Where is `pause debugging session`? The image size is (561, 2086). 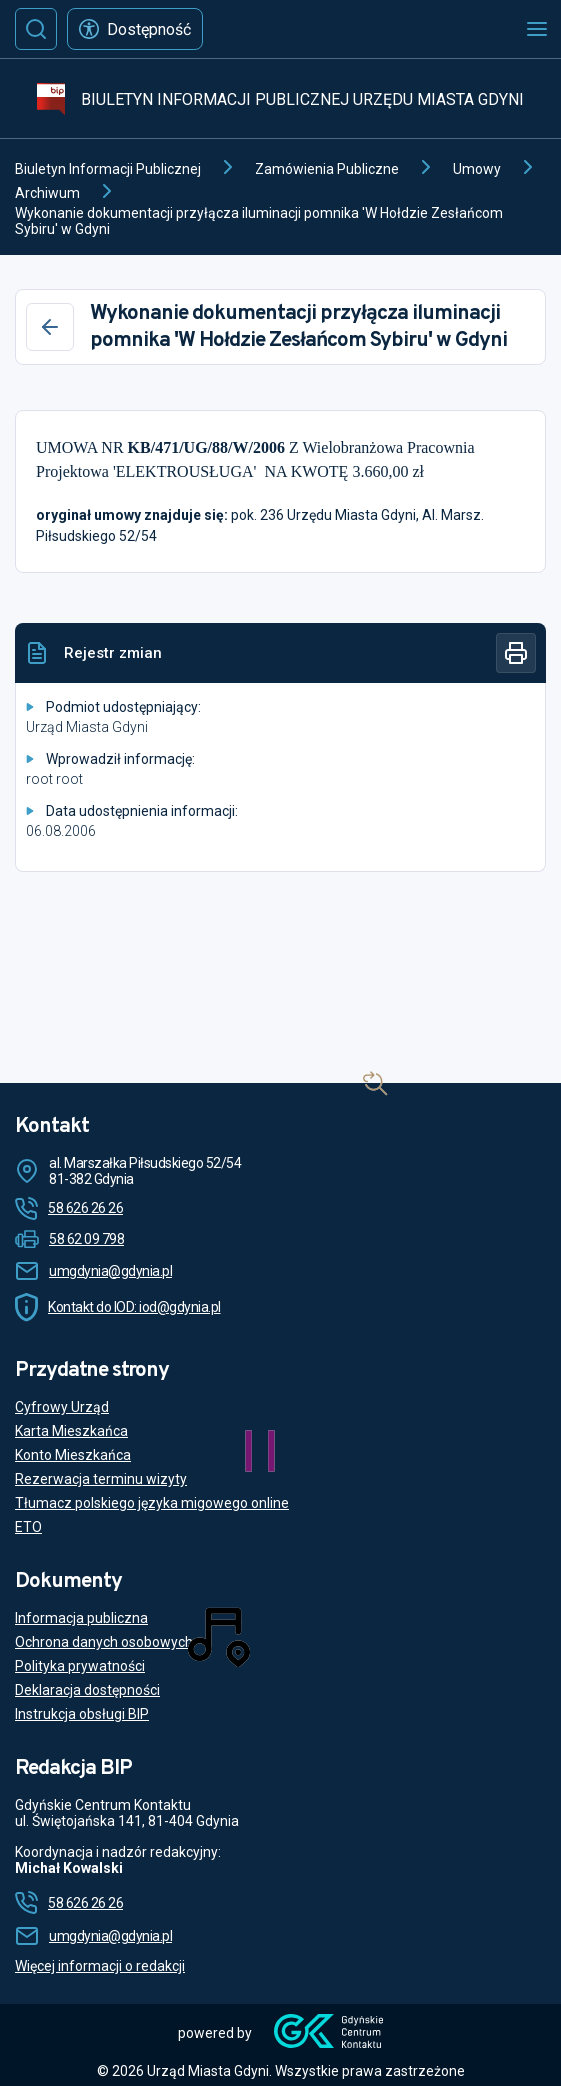
pause debugging session is located at coordinates (260, 1451).